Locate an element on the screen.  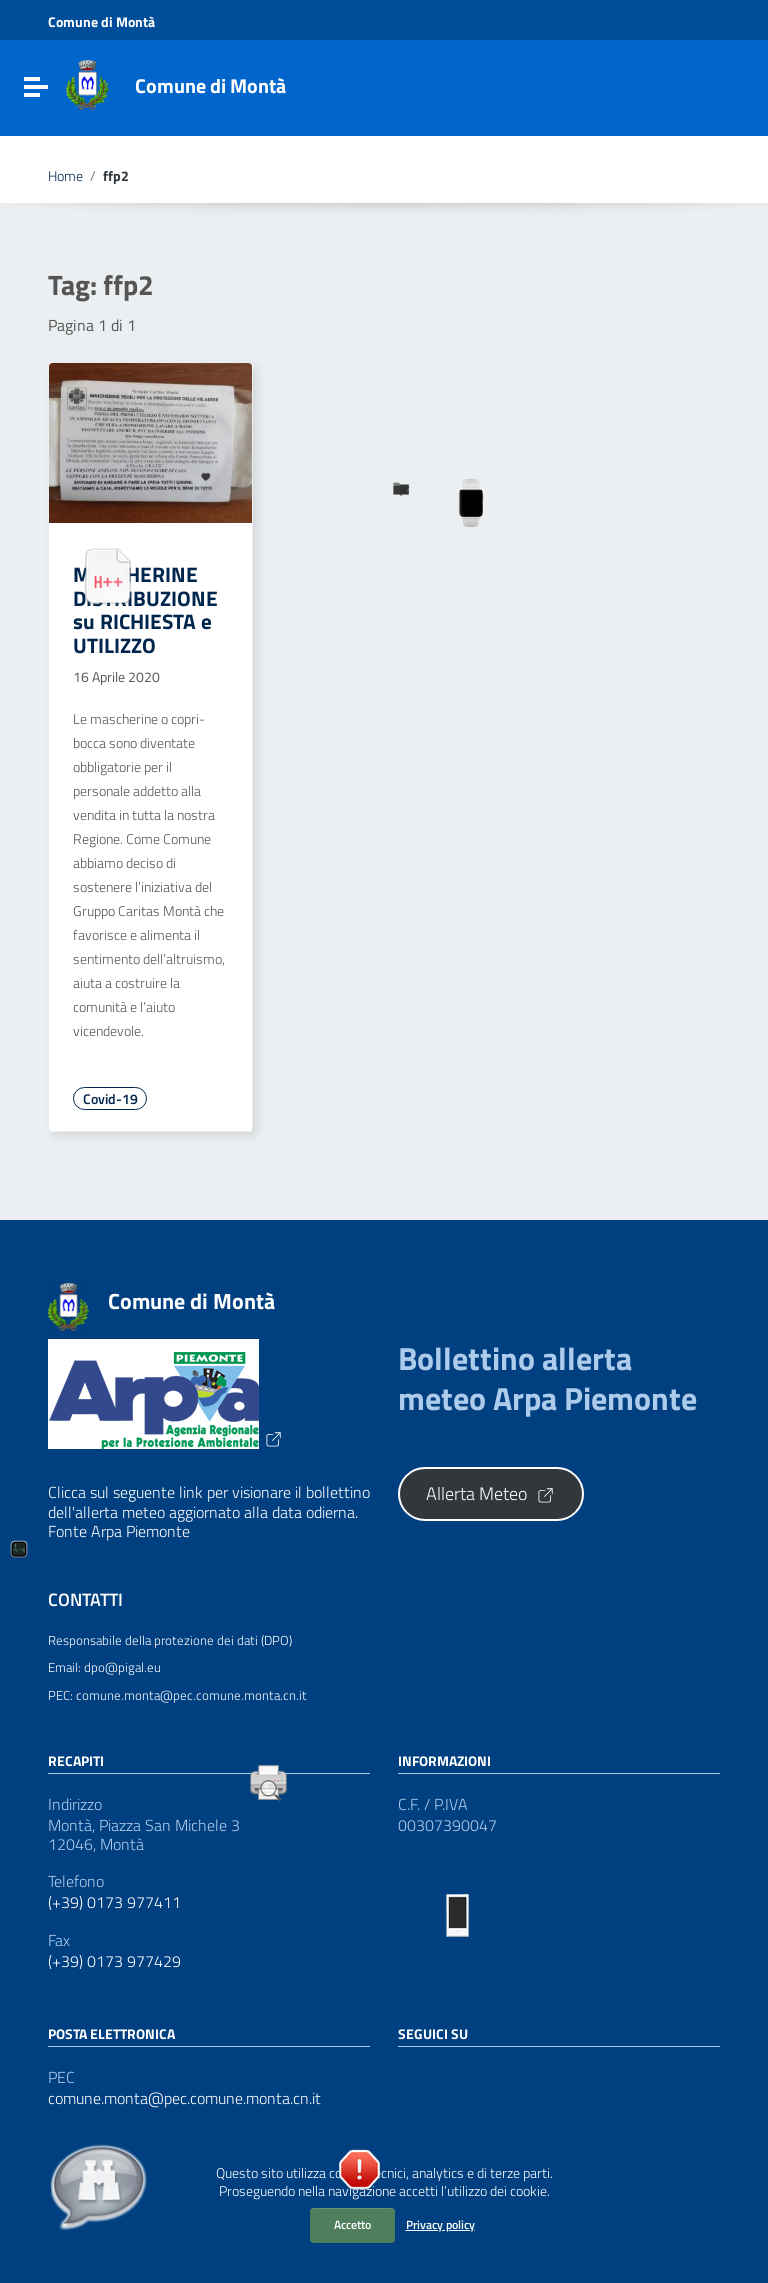
iPod nano device connected is located at coordinates (457, 1915).